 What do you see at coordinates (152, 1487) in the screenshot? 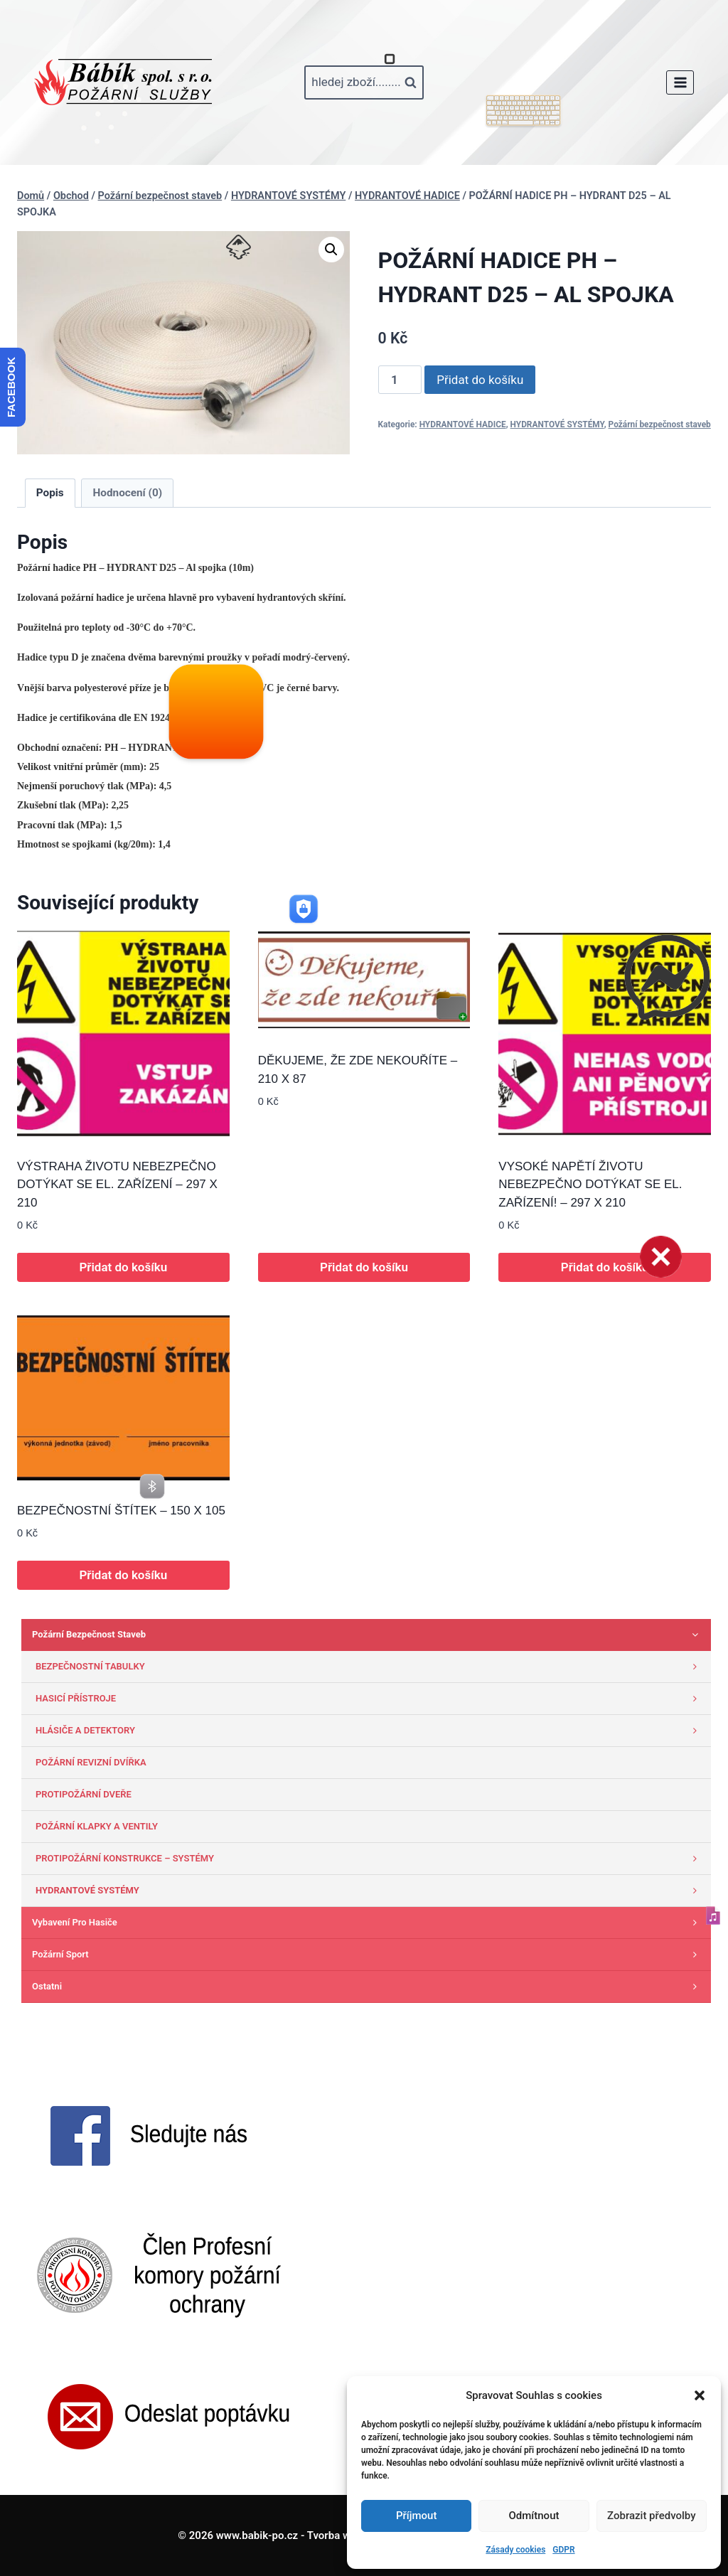
I see `bluetooth is currently disabled or inactive` at bounding box center [152, 1487].